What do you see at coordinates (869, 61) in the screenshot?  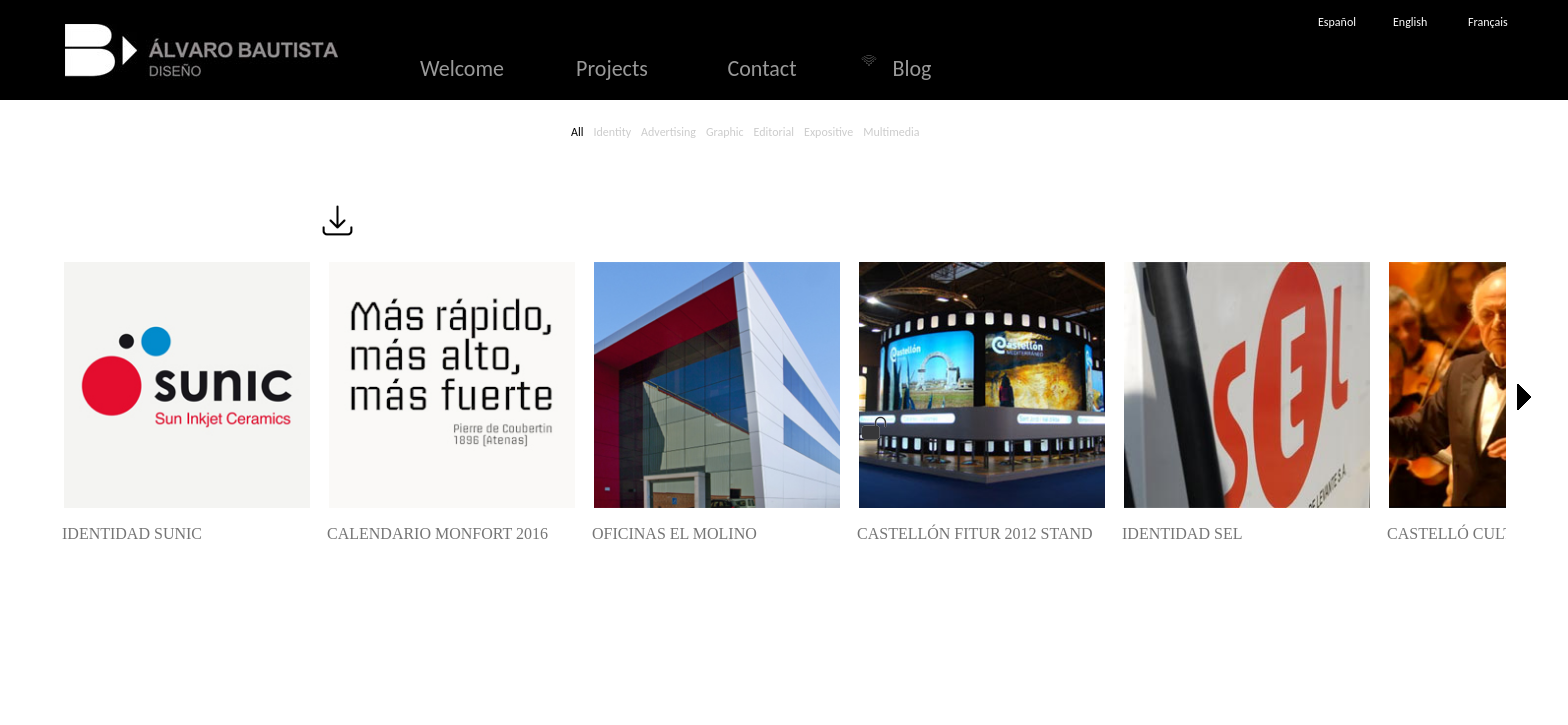 I see `indicates active wifi connection` at bounding box center [869, 61].